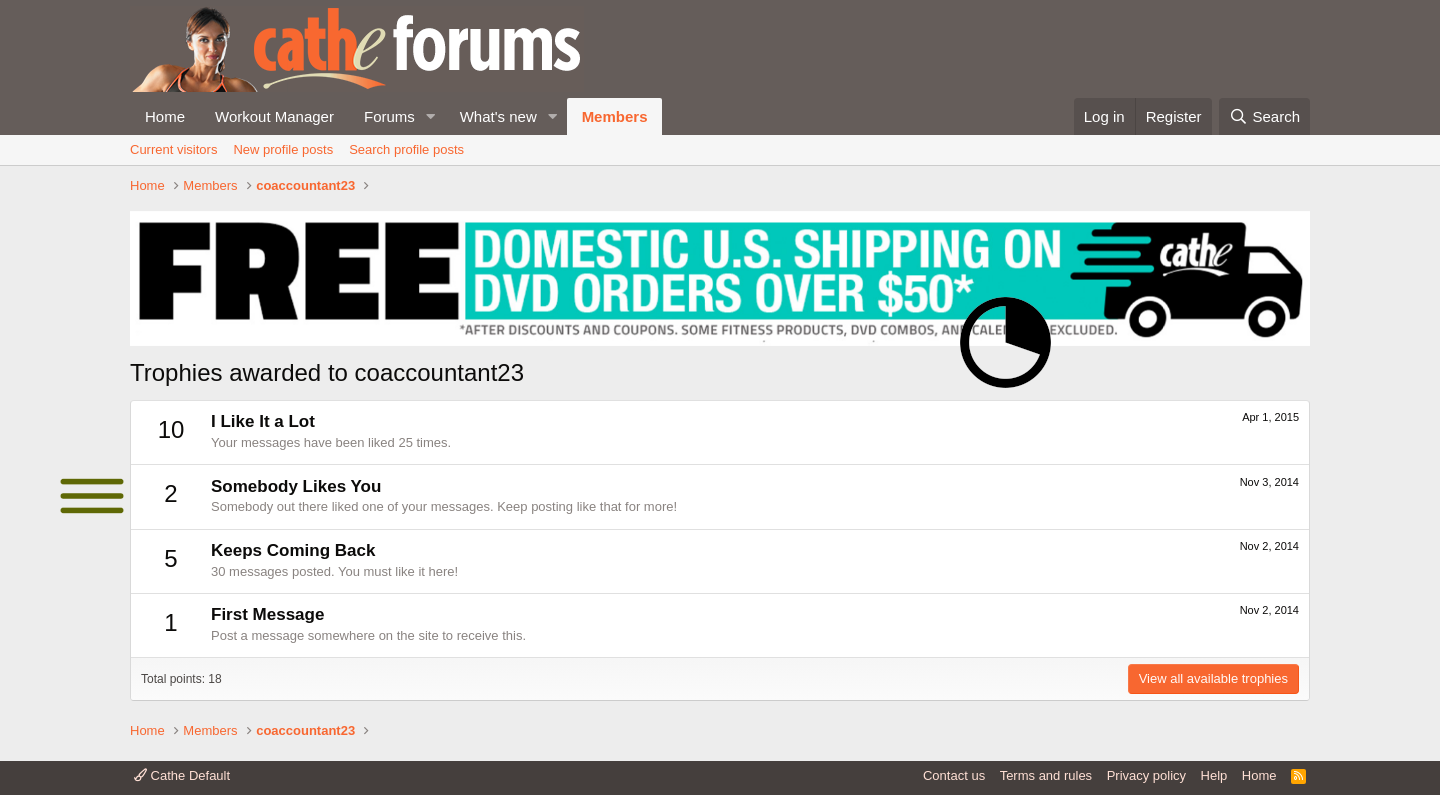 This screenshot has width=1440, height=795. I want to click on indicates 30% progress or completion, so click(1005, 342).